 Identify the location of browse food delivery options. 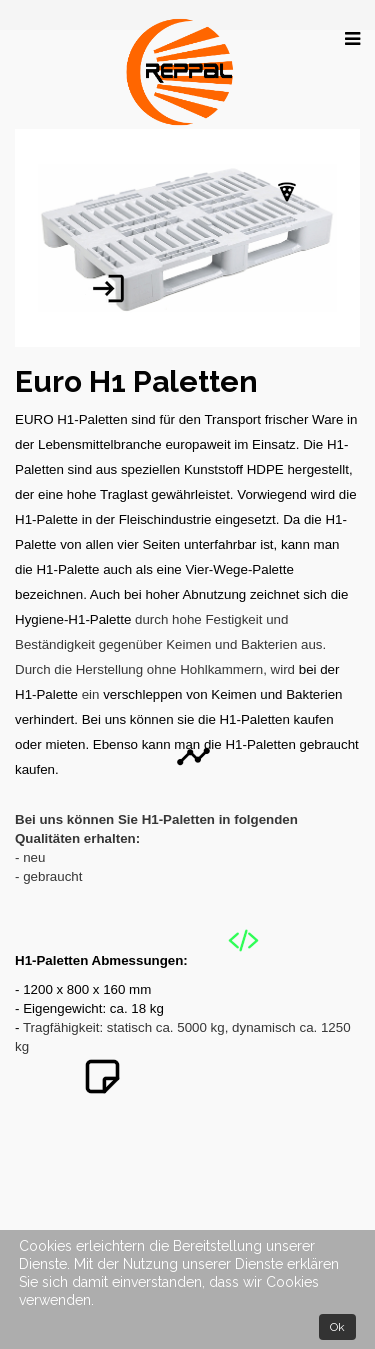
(287, 192).